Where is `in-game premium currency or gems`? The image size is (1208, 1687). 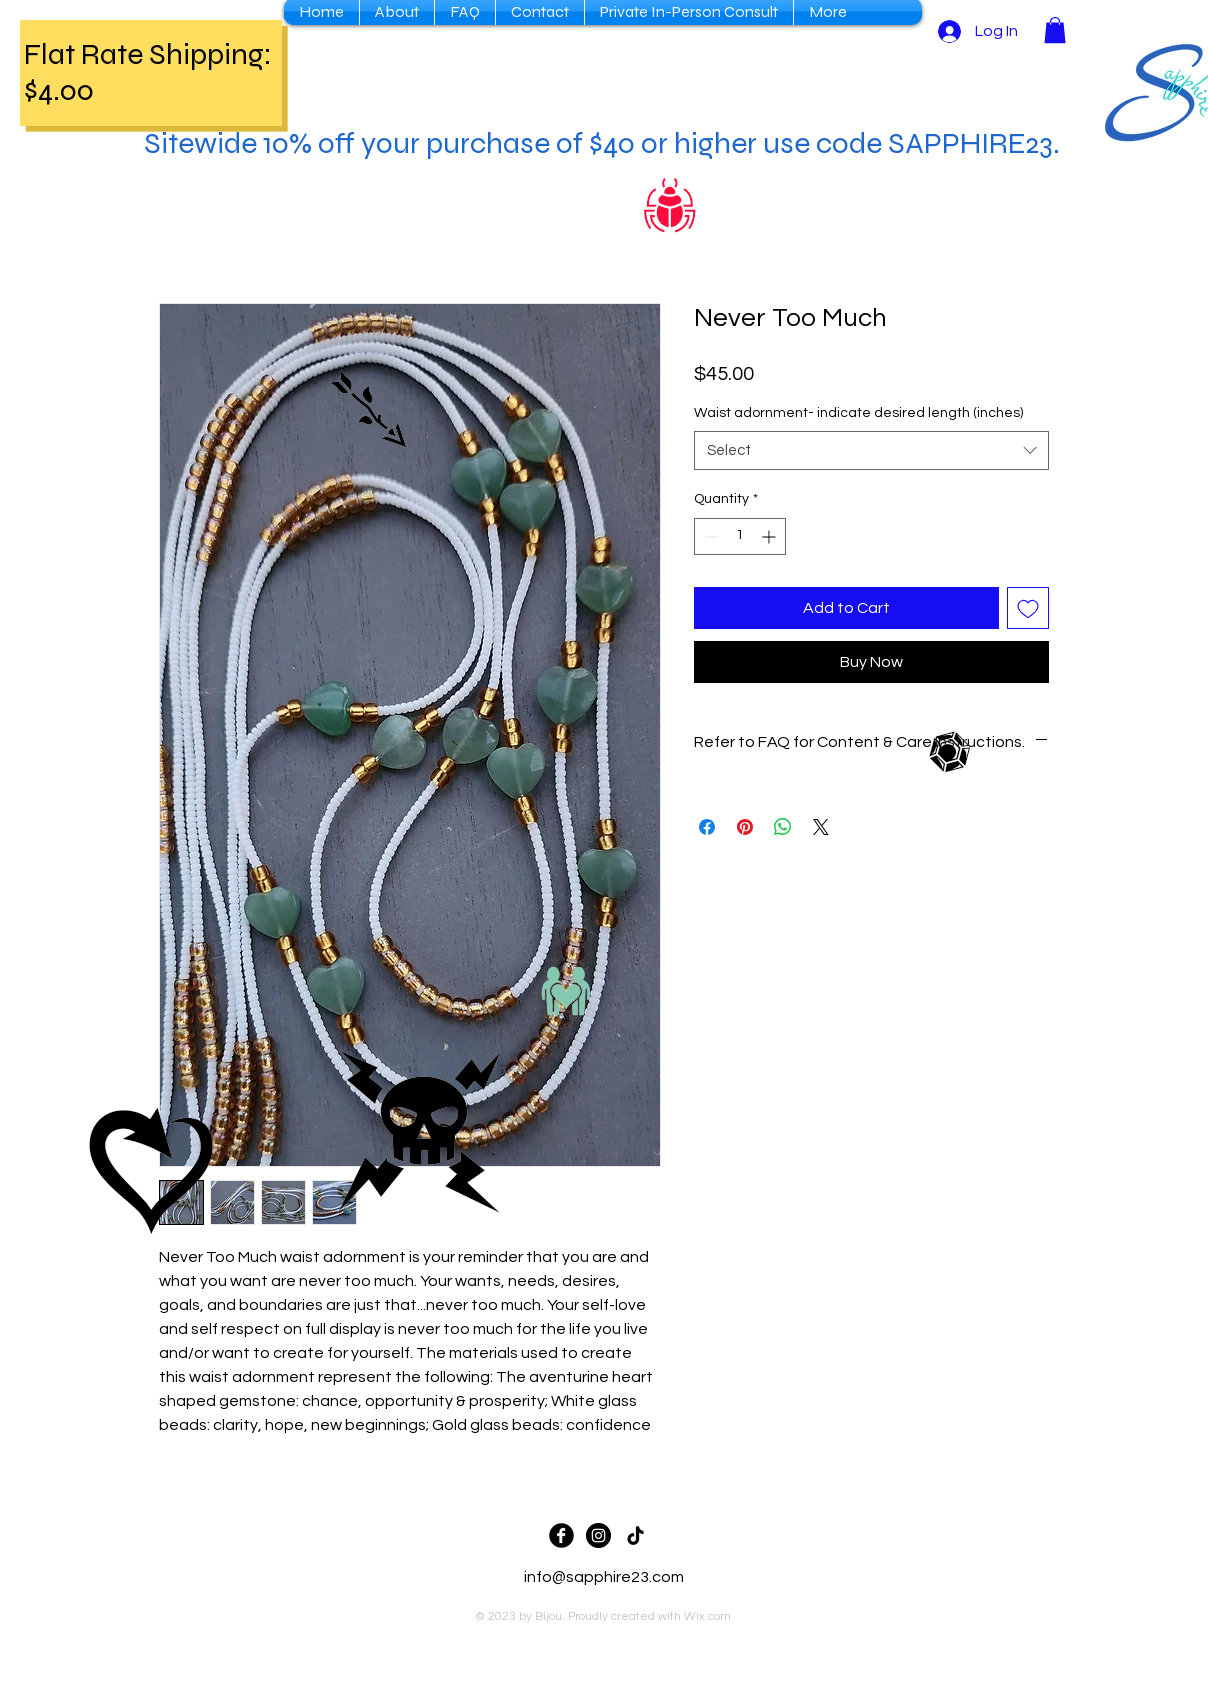 in-game premium currency or gems is located at coordinates (950, 752).